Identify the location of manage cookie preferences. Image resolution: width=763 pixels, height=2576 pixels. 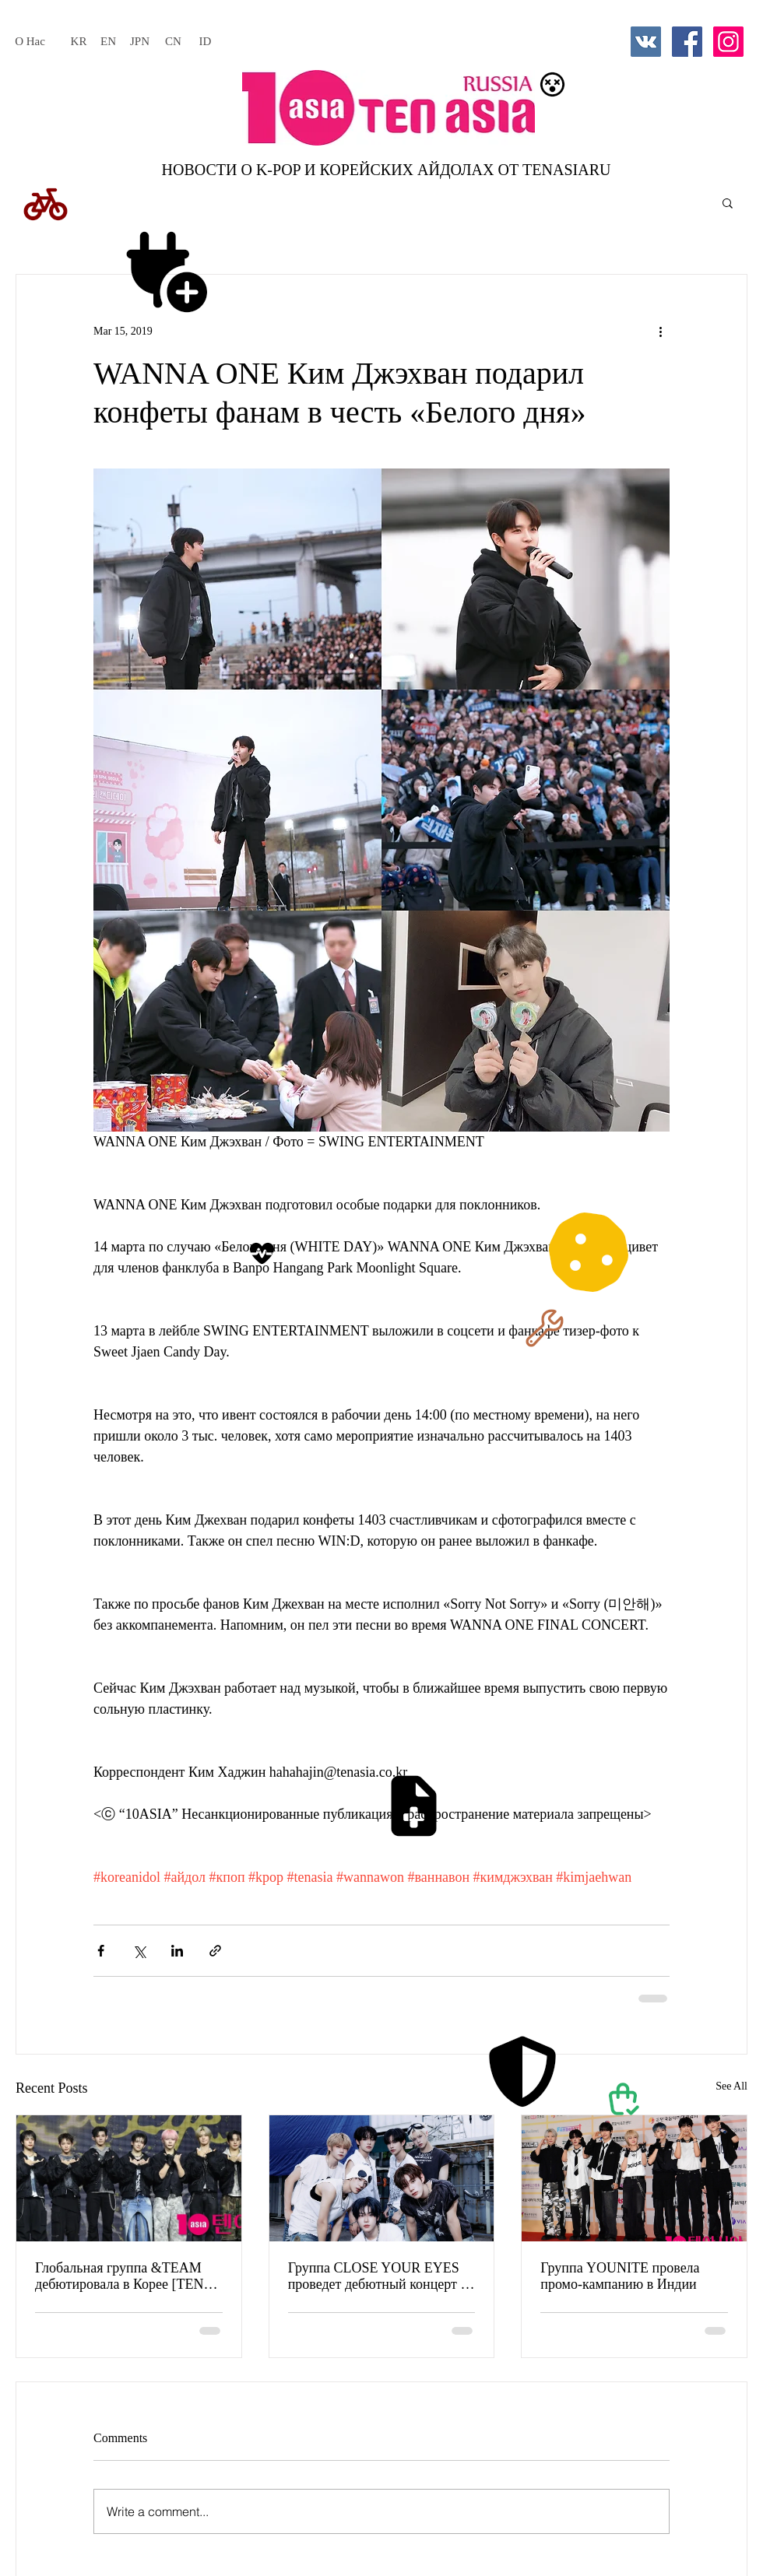
(589, 1252).